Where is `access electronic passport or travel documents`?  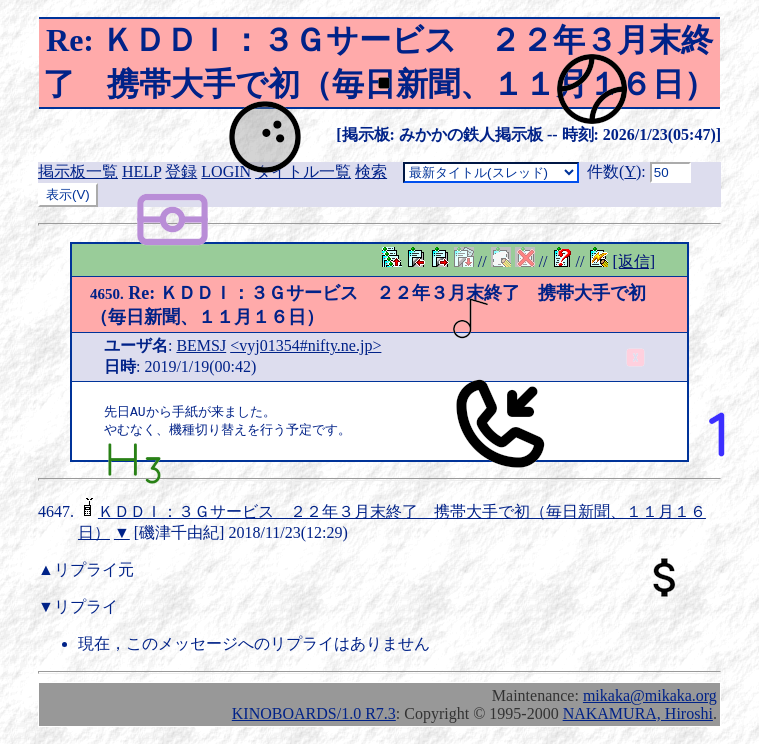 access electronic passport or travel documents is located at coordinates (172, 219).